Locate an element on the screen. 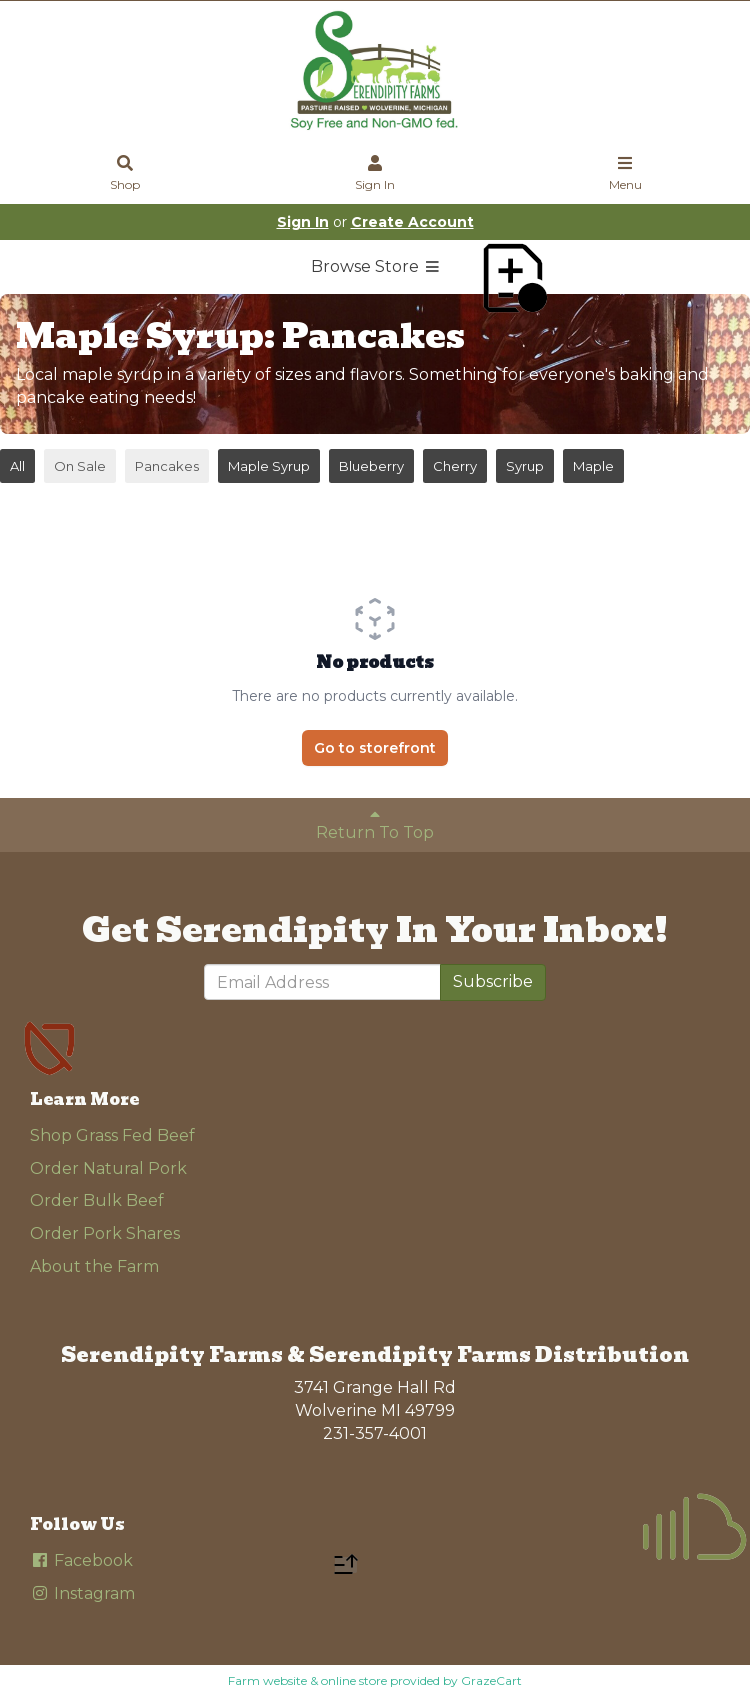 This screenshot has height=1697, width=750. security or protection is disabled is located at coordinates (49, 1046).